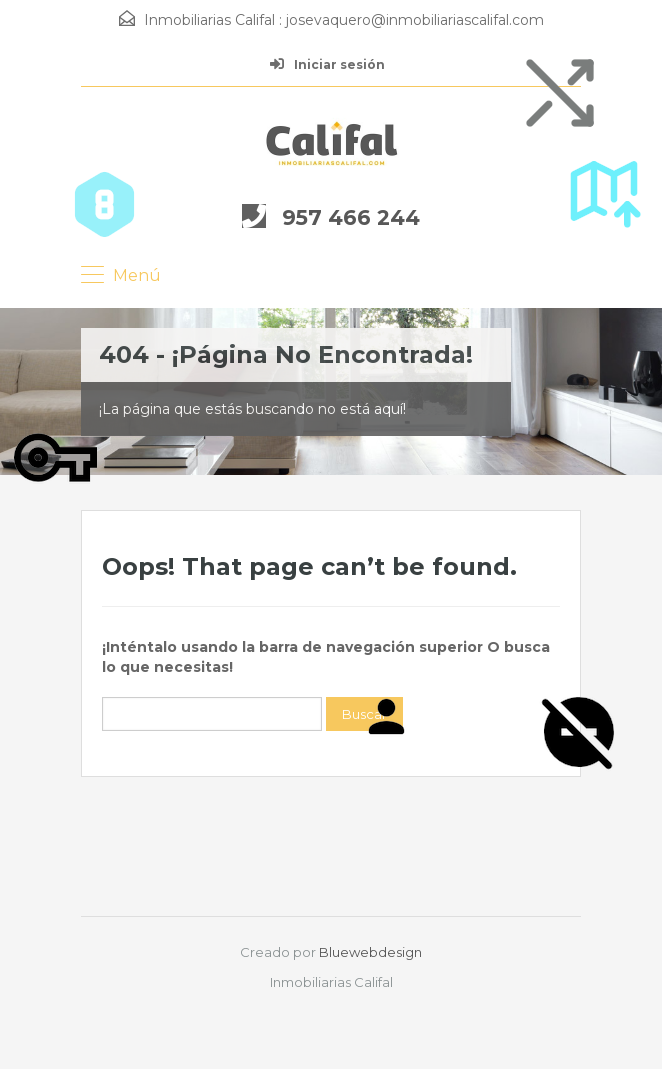 The width and height of the screenshot is (662, 1069). What do you see at coordinates (604, 191) in the screenshot?
I see `upload or share your current map location` at bounding box center [604, 191].